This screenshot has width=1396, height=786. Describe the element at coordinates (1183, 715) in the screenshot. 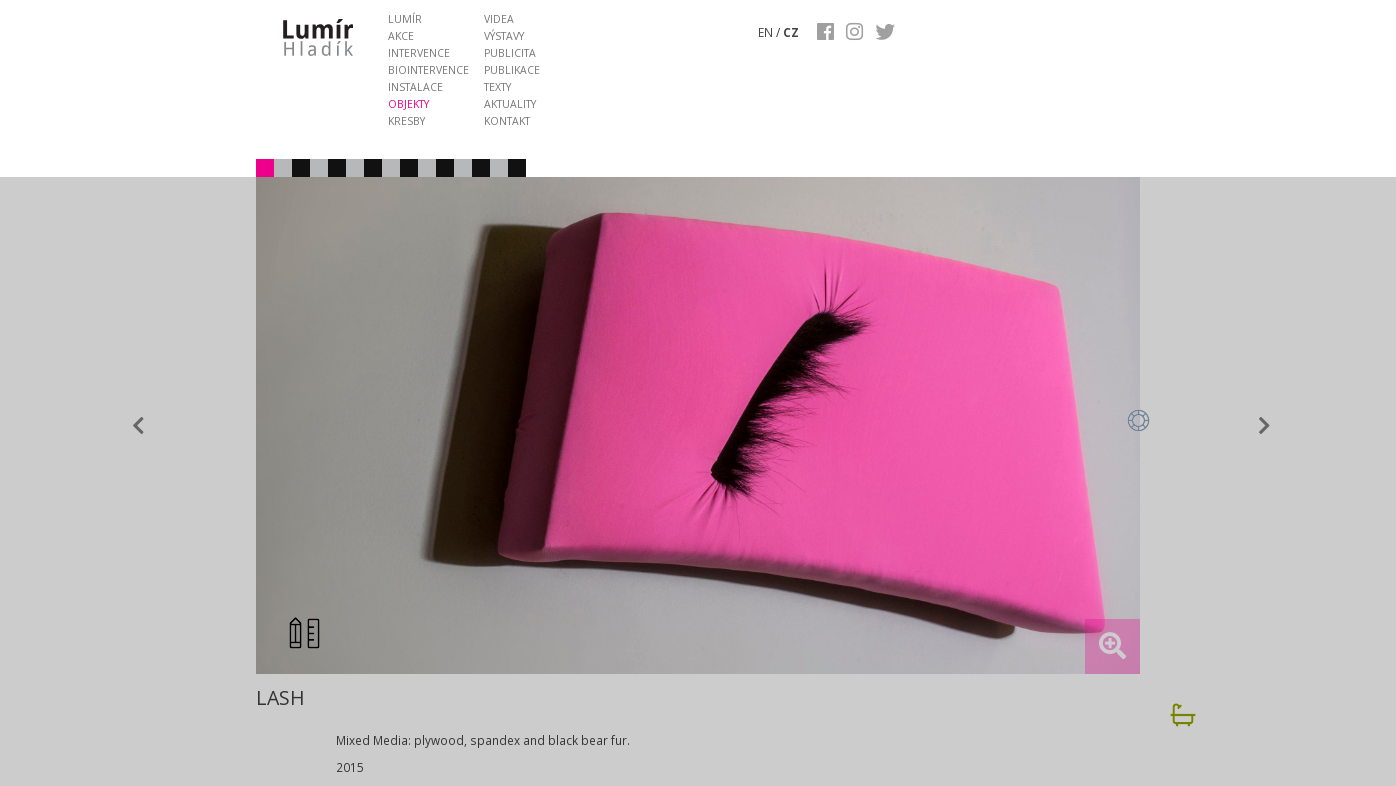

I see `bathroom amenity indicator` at that location.